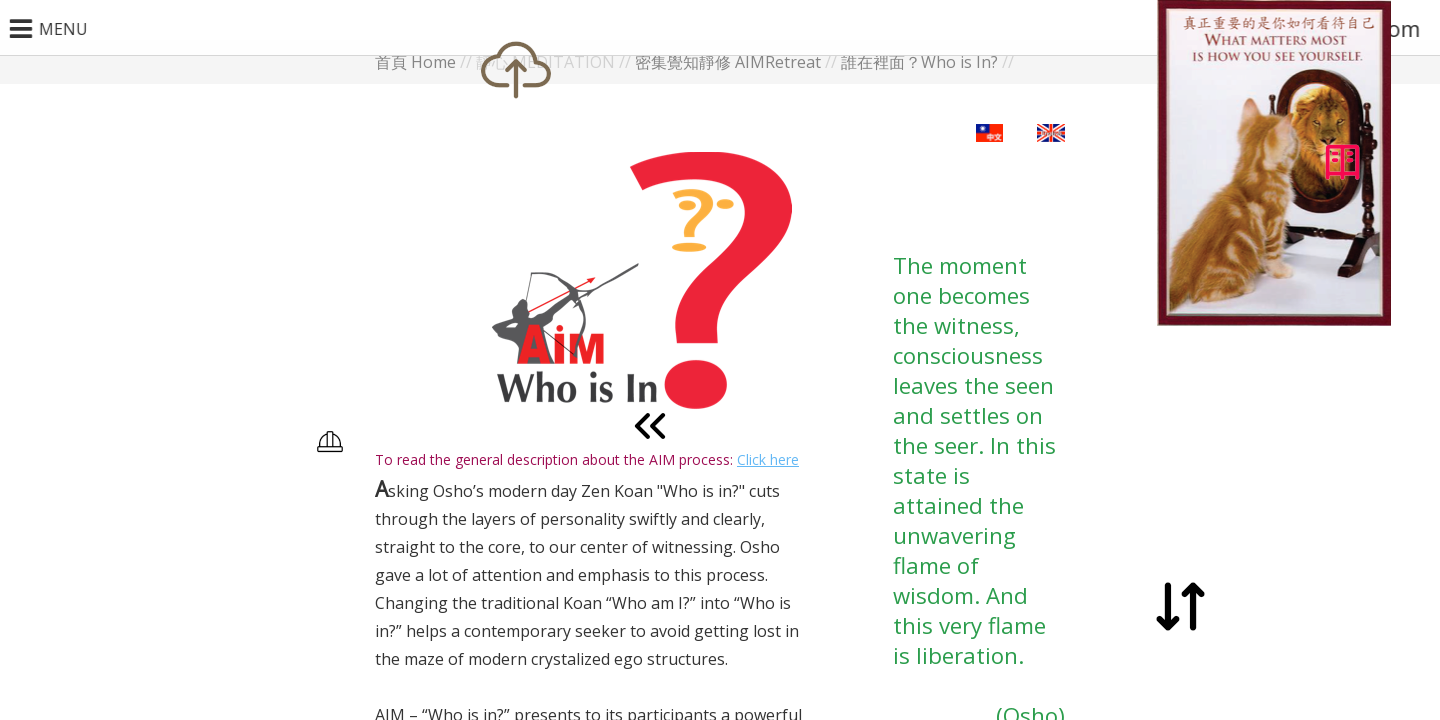  What do you see at coordinates (1180, 606) in the screenshot?
I see `sort items in ascending or descending order` at bounding box center [1180, 606].